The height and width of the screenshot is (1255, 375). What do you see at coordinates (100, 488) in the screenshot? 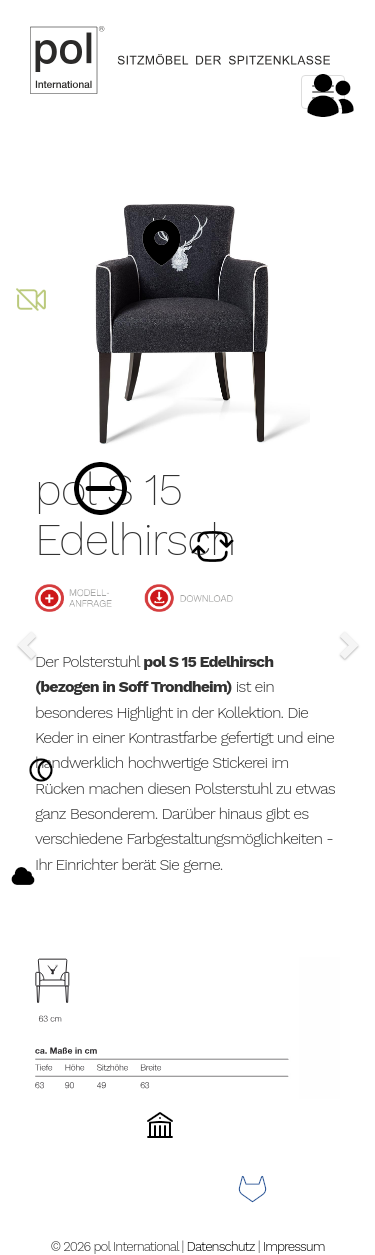
I see `access denied or restricted area` at bounding box center [100, 488].